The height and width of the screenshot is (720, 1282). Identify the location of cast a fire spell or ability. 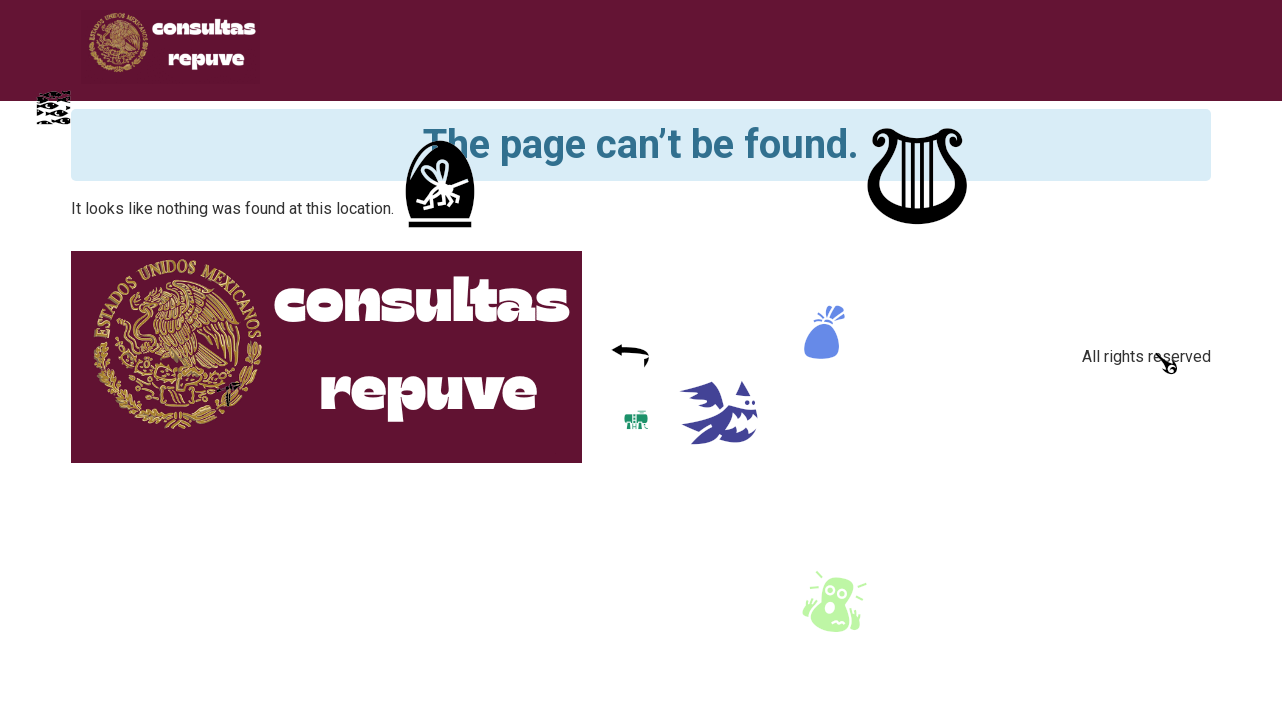
(1166, 363).